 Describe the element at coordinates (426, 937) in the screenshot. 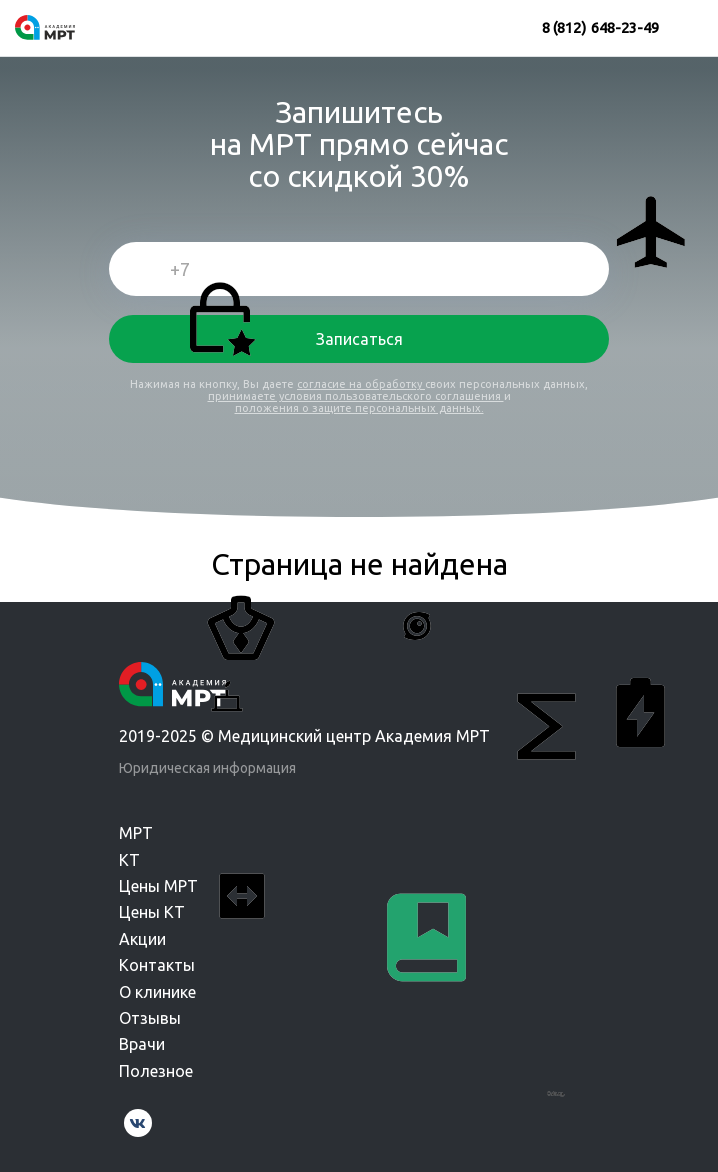

I see `access your bookmarked items` at that location.